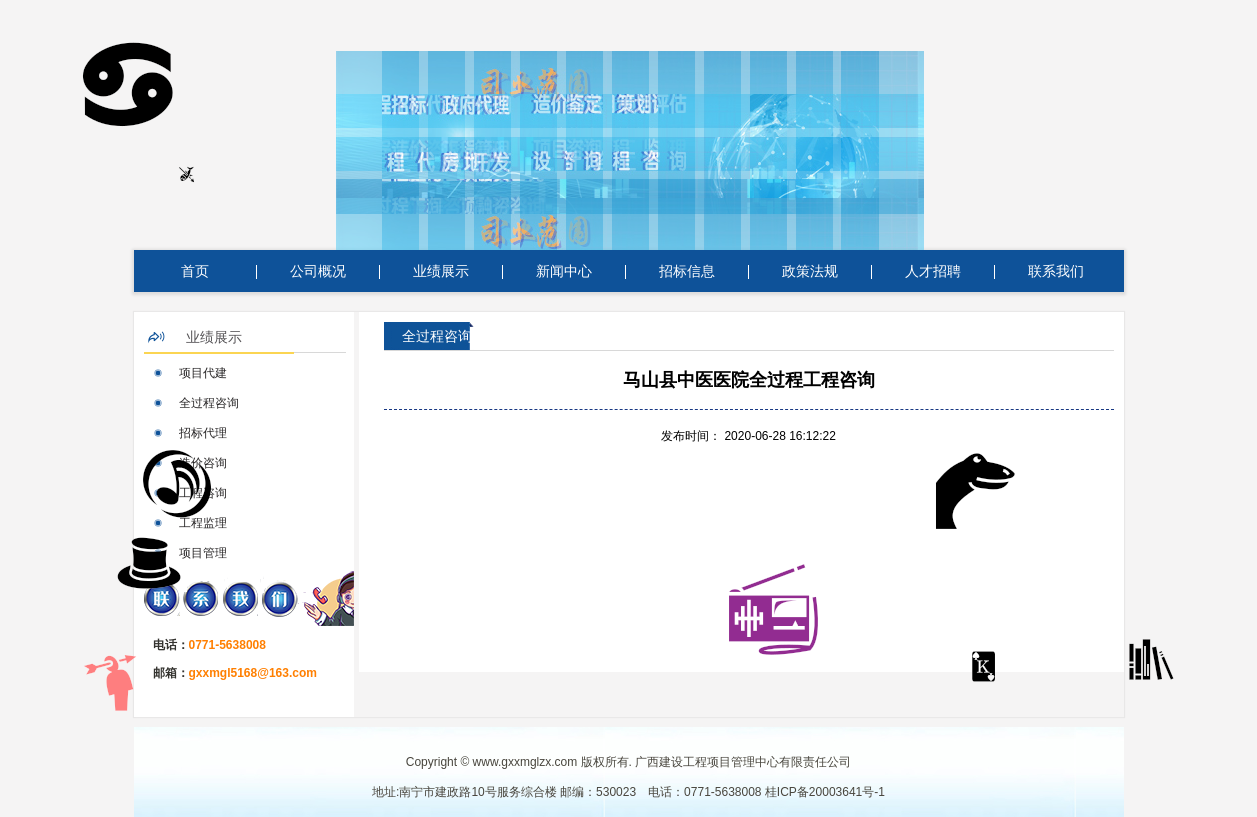  I want to click on cast a music-based spell or ability, so click(177, 484).